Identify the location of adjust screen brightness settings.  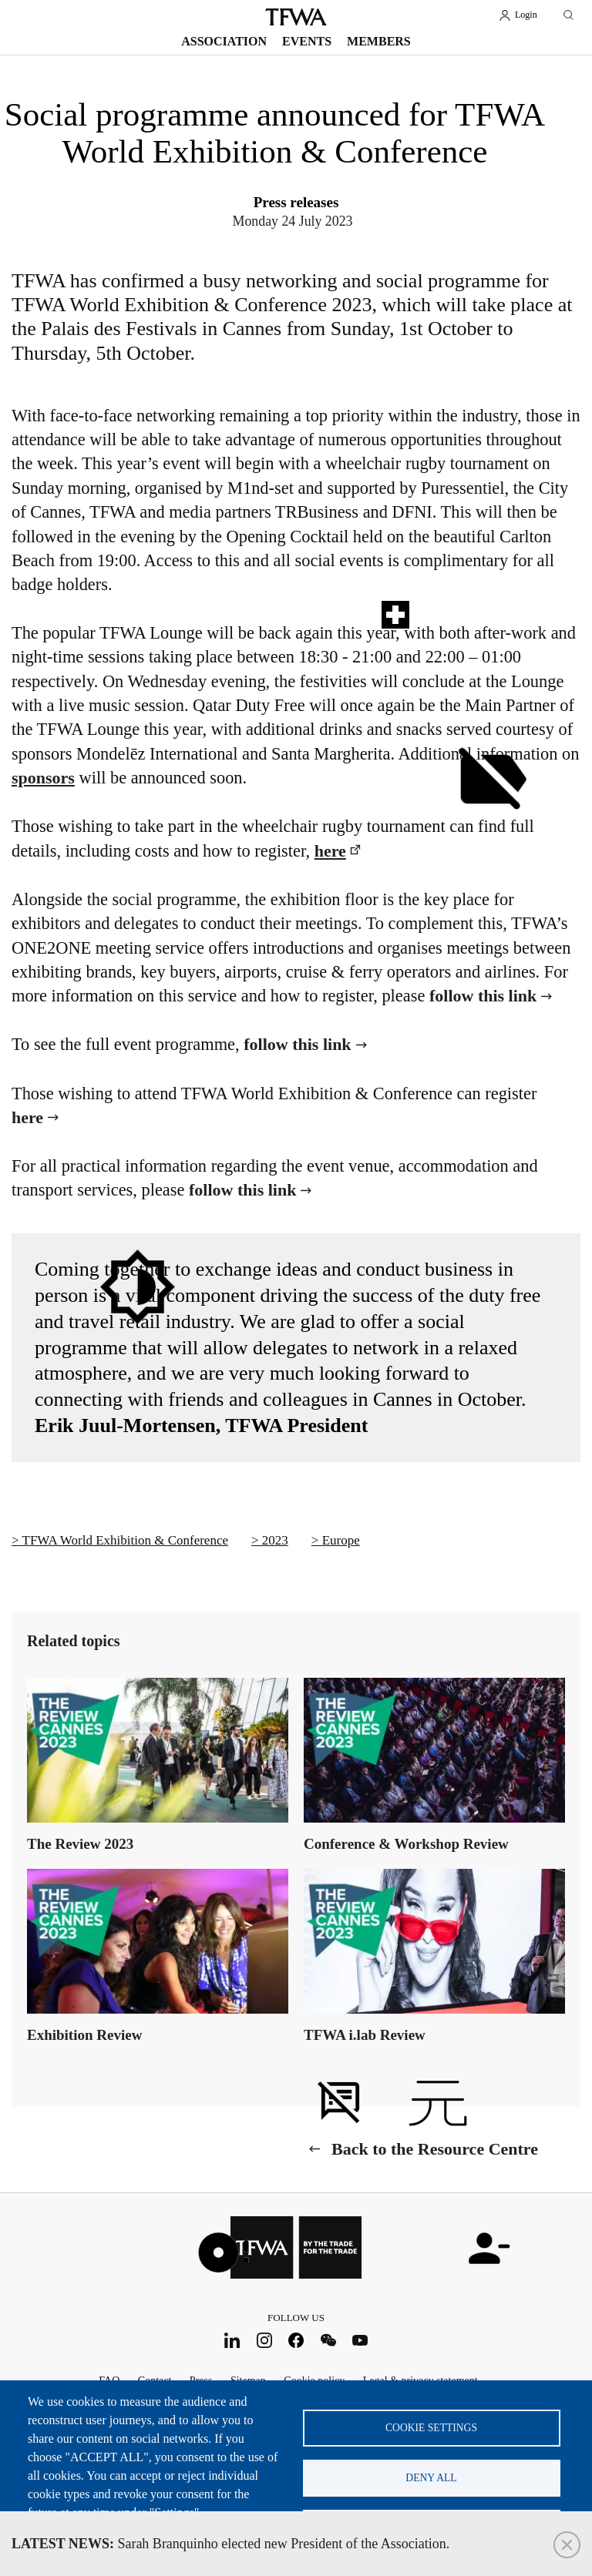
(137, 1286).